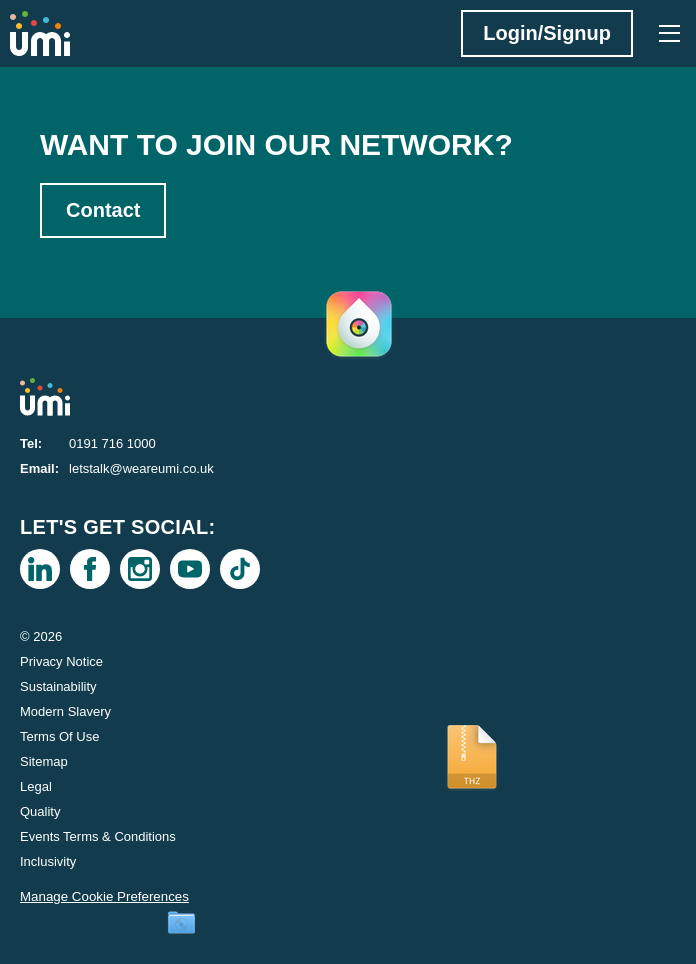 Image resolution: width=696 pixels, height=964 pixels. I want to click on open color preferences settings, so click(359, 324).